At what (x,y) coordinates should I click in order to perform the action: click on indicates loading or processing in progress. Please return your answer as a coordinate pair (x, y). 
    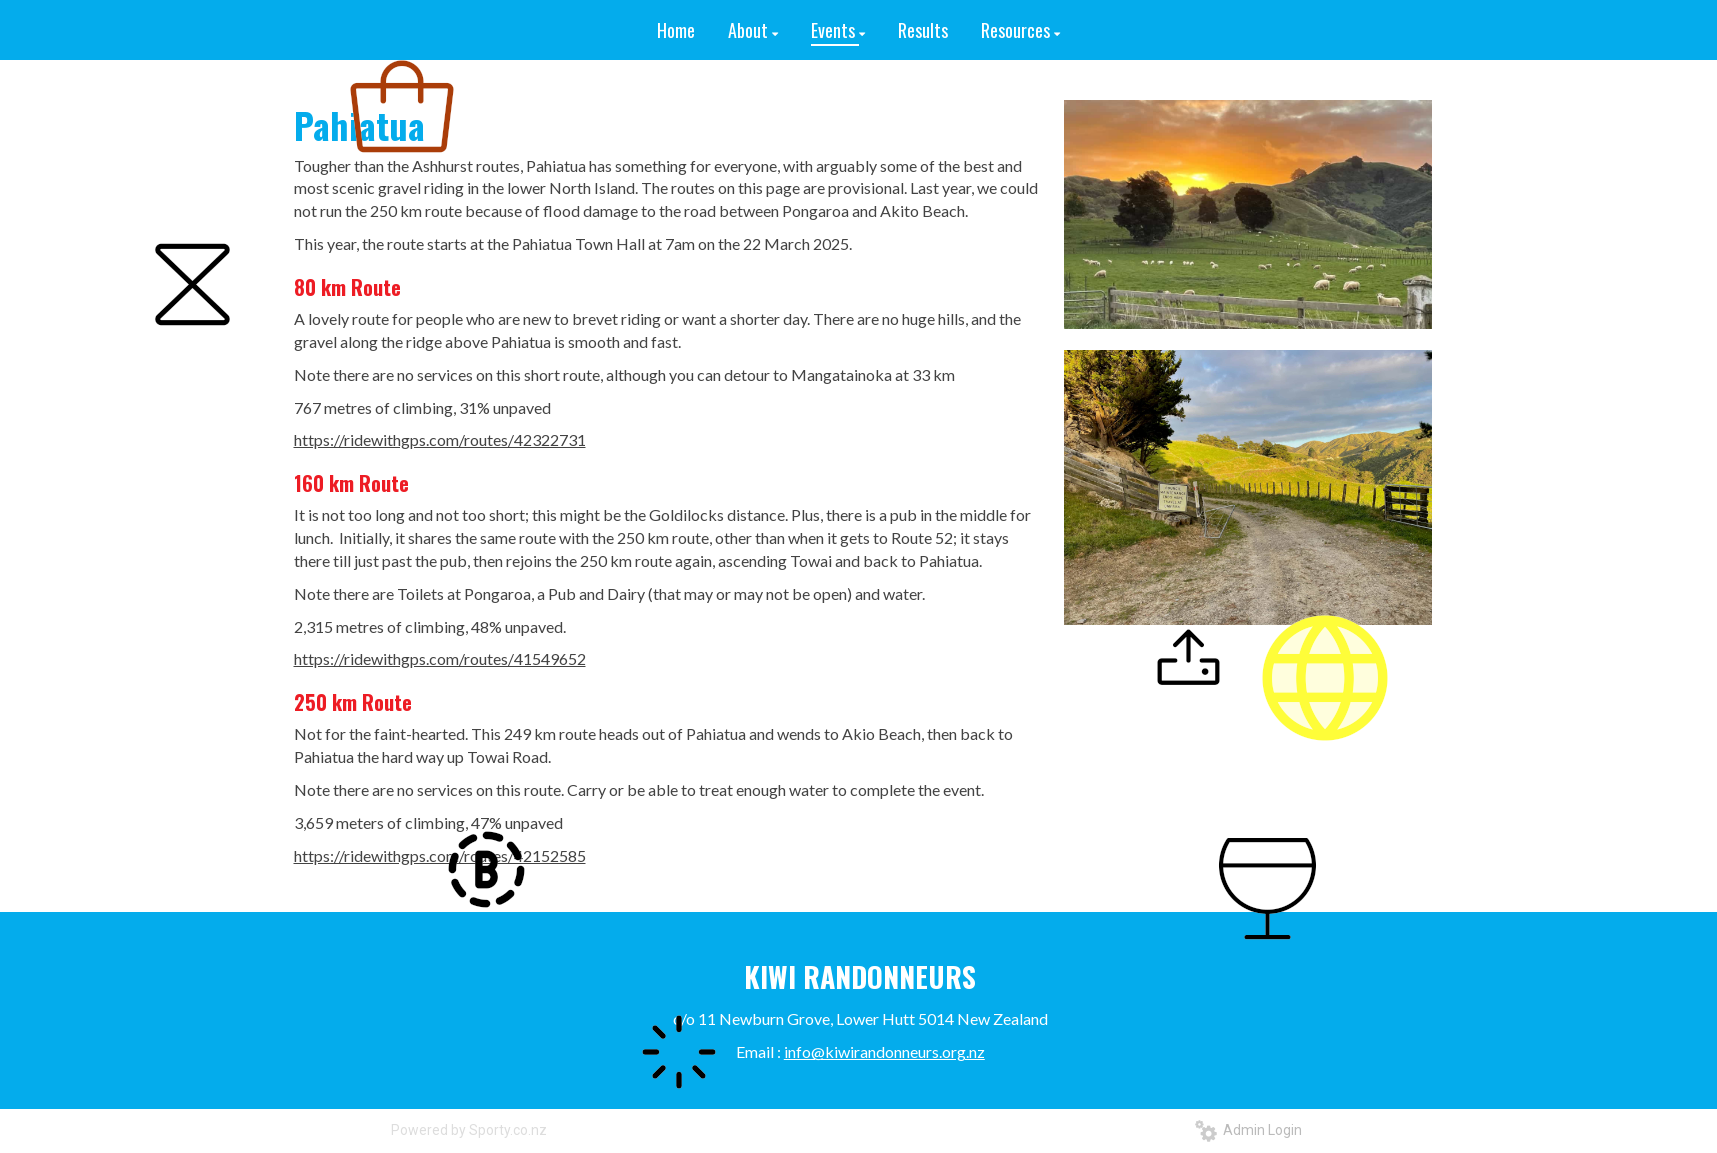
    Looking at the image, I should click on (192, 284).